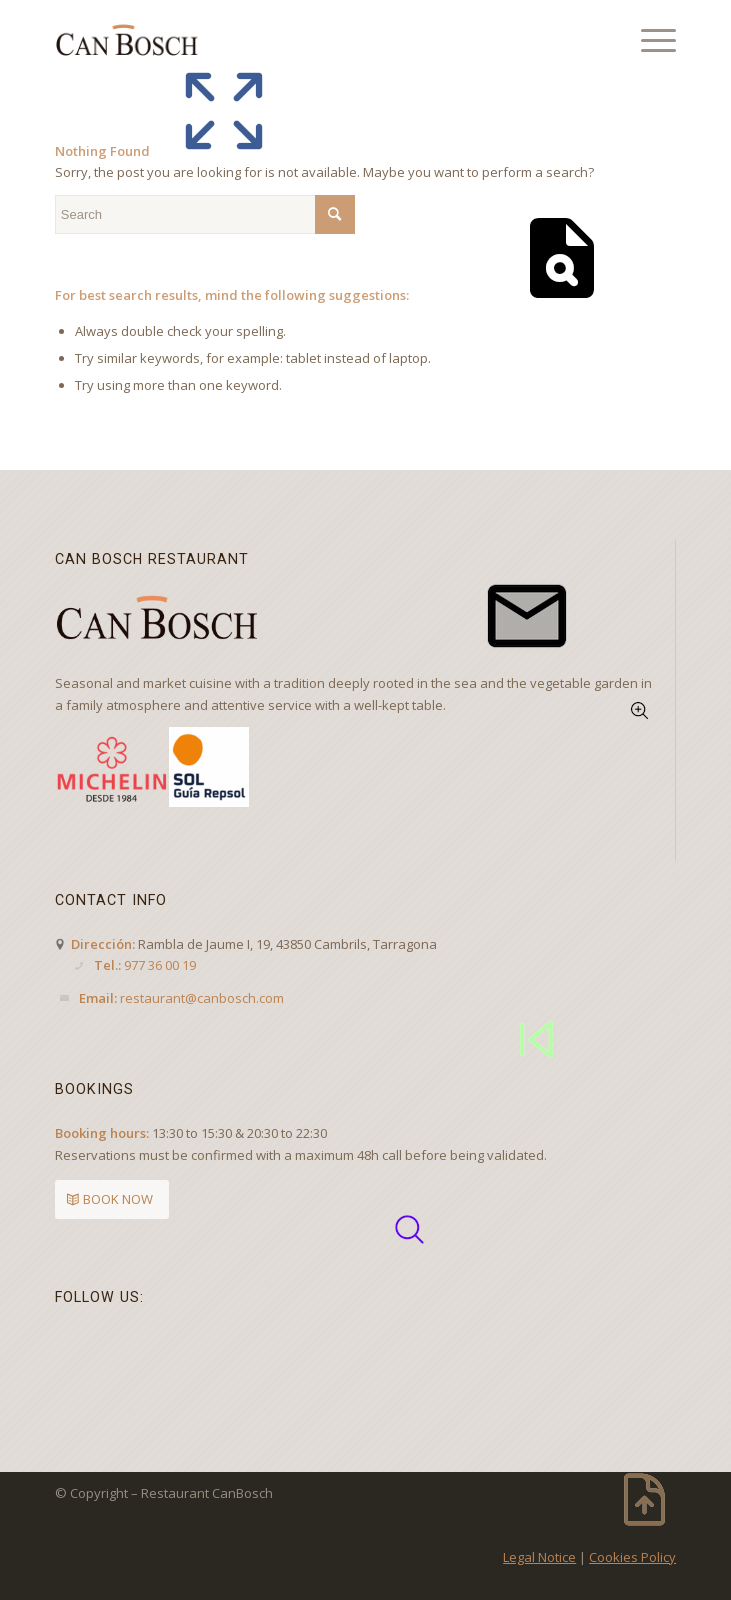 The height and width of the screenshot is (1600, 731). I want to click on search within document, so click(562, 258).